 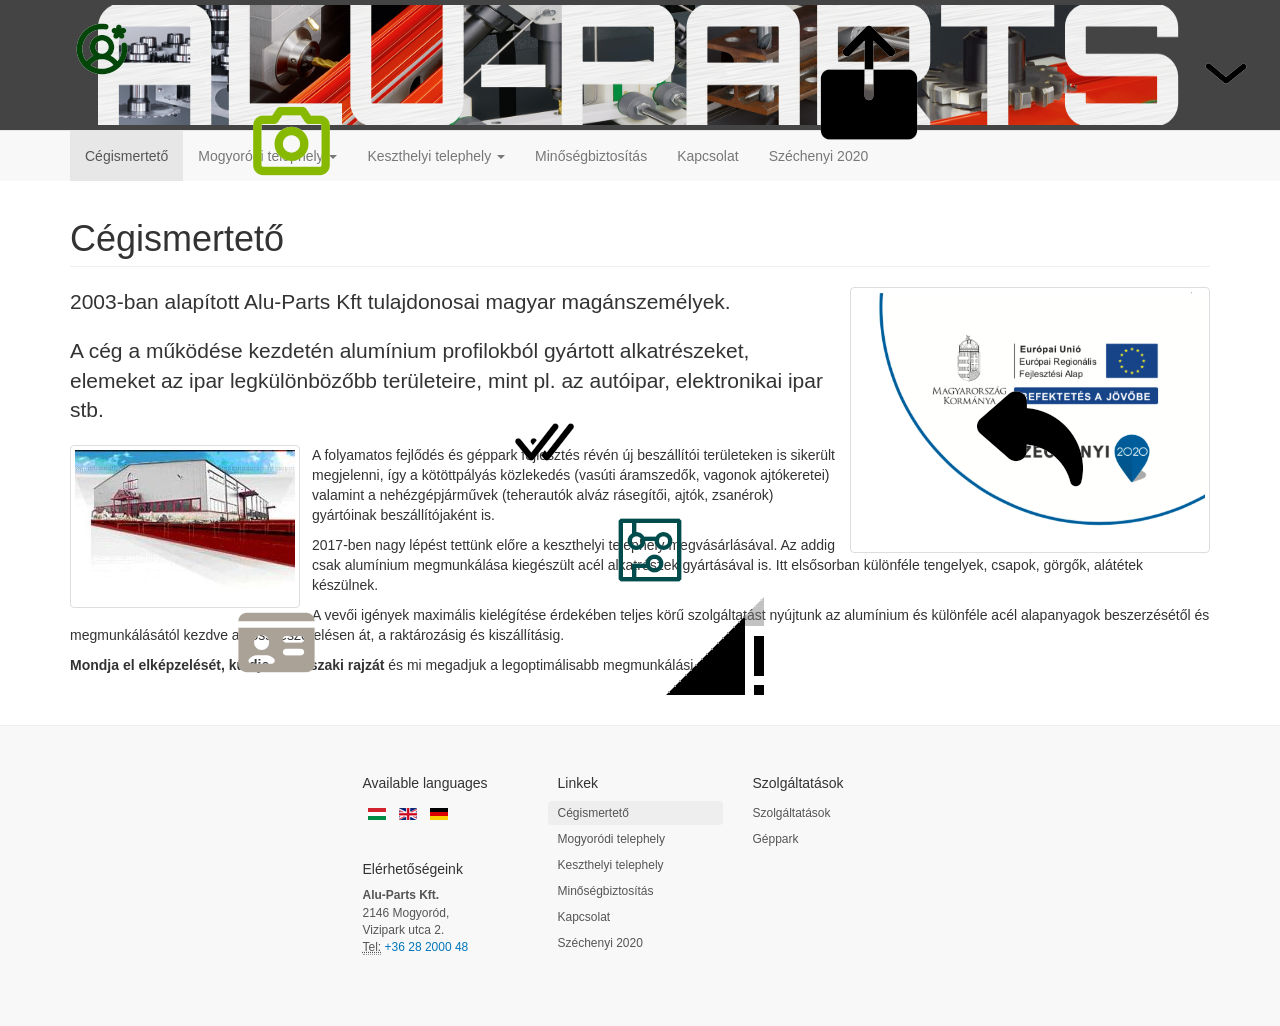 What do you see at coordinates (1030, 436) in the screenshot?
I see `undo the last action` at bounding box center [1030, 436].